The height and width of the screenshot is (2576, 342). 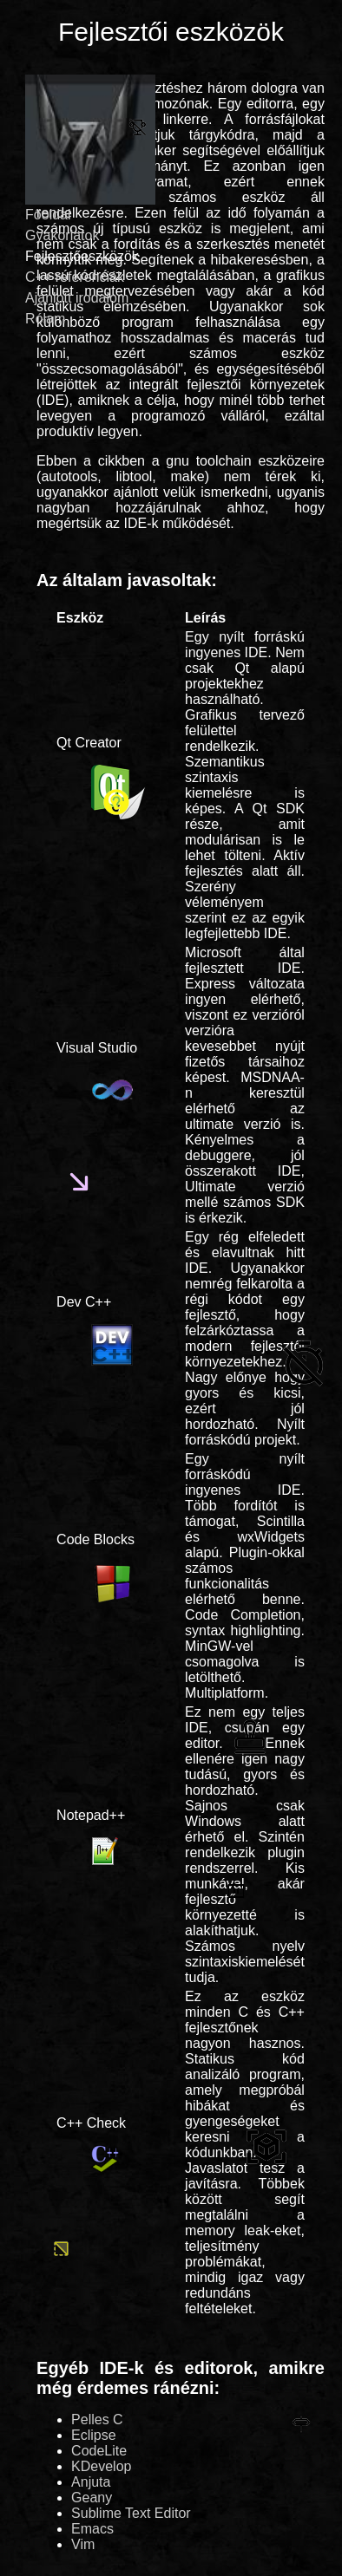 What do you see at coordinates (61, 2248) in the screenshot?
I see `invert current selection` at bounding box center [61, 2248].